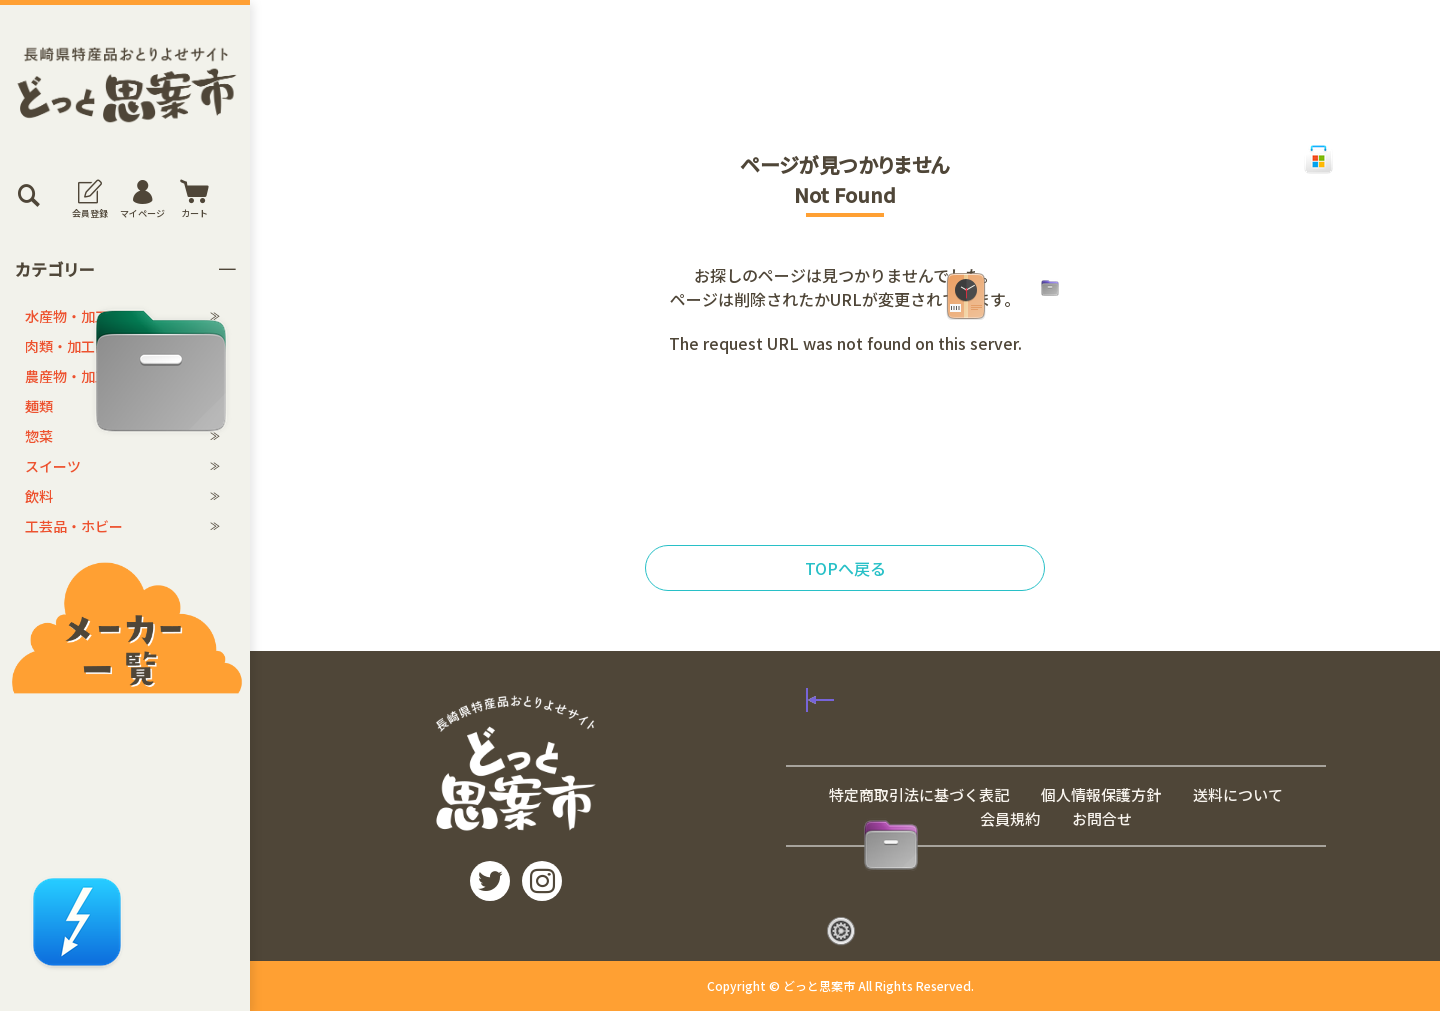 This screenshot has height=1011, width=1440. Describe the element at coordinates (1050, 288) in the screenshot. I see `open the file manager application` at that location.